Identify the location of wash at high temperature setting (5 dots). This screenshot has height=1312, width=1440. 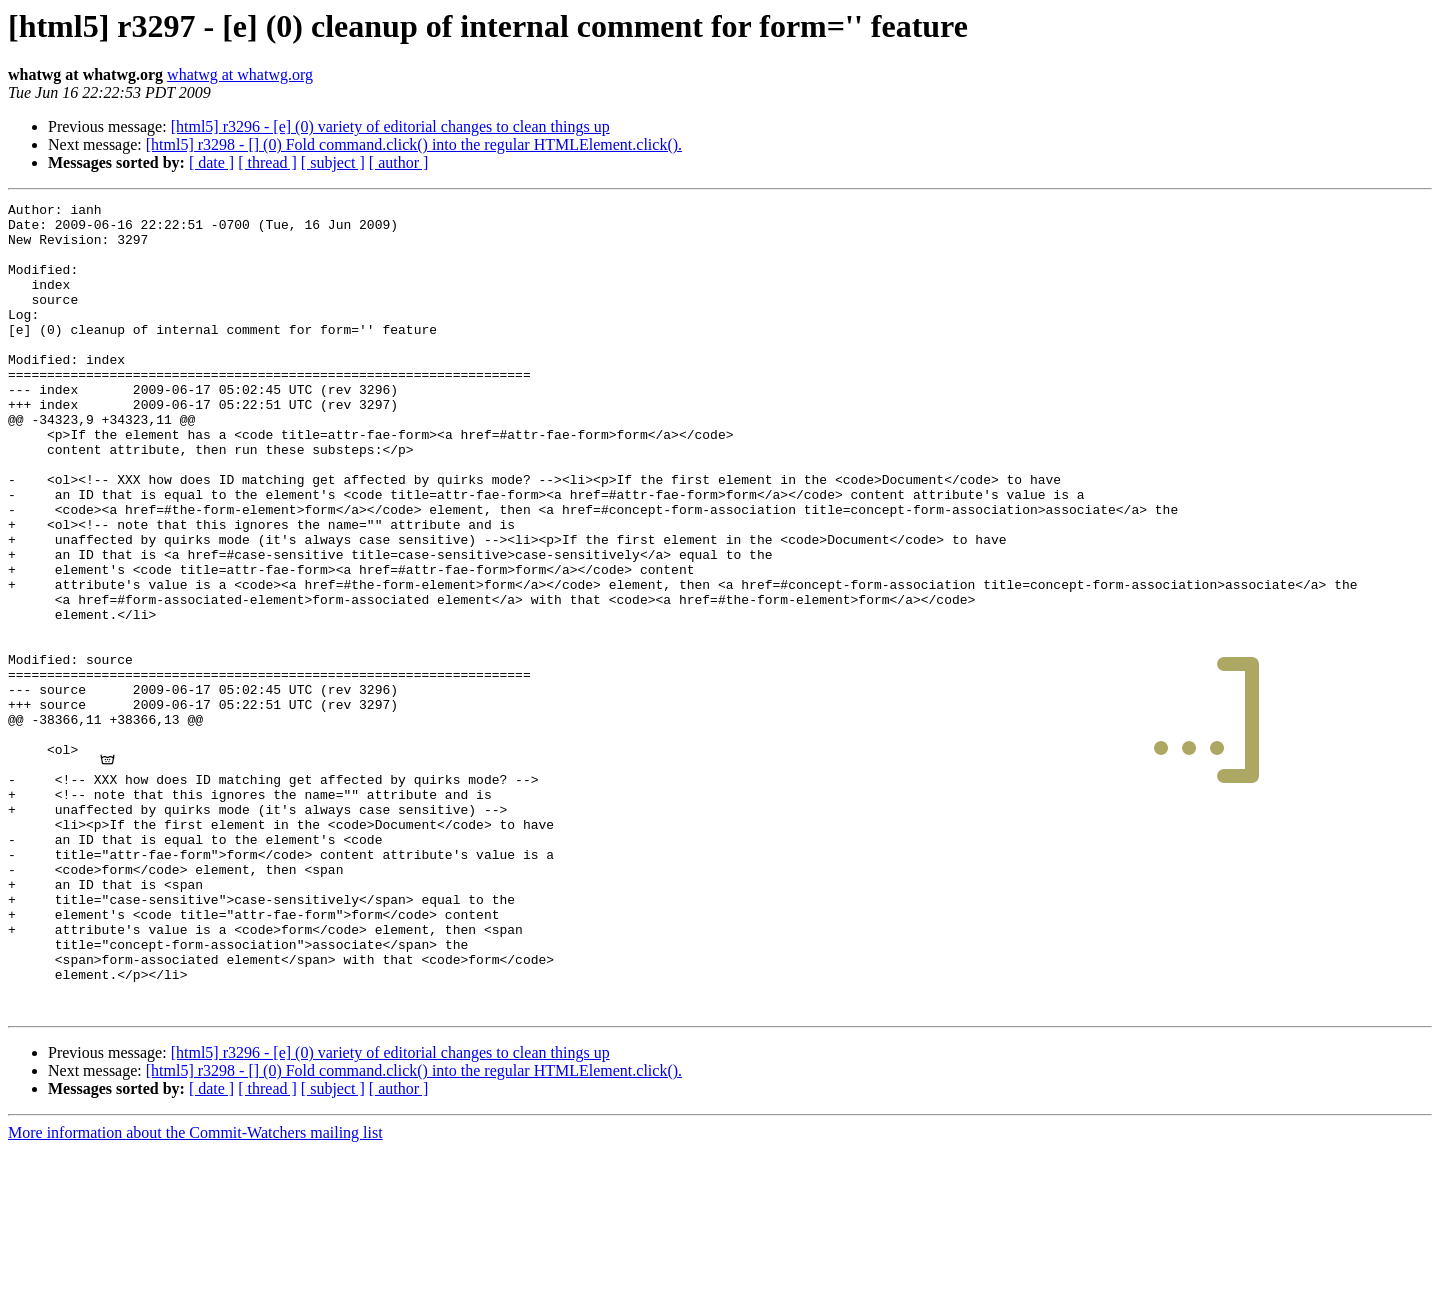
(107, 759).